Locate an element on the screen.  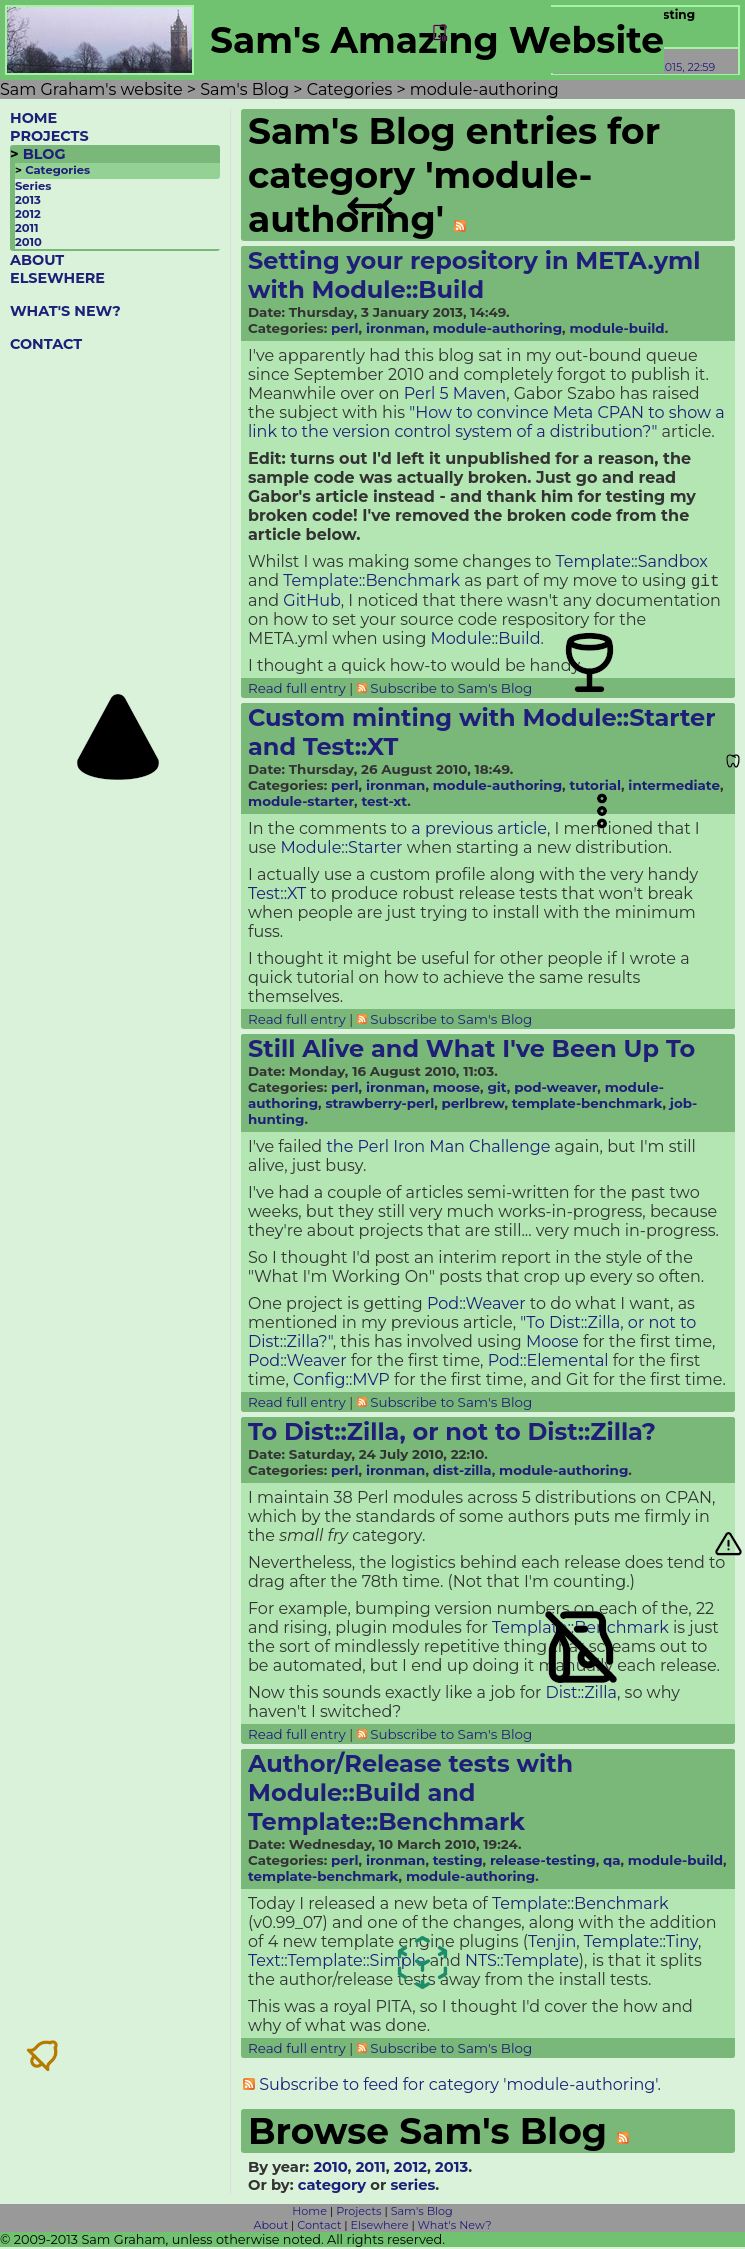
access dental health information is located at coordinates (733, 761).